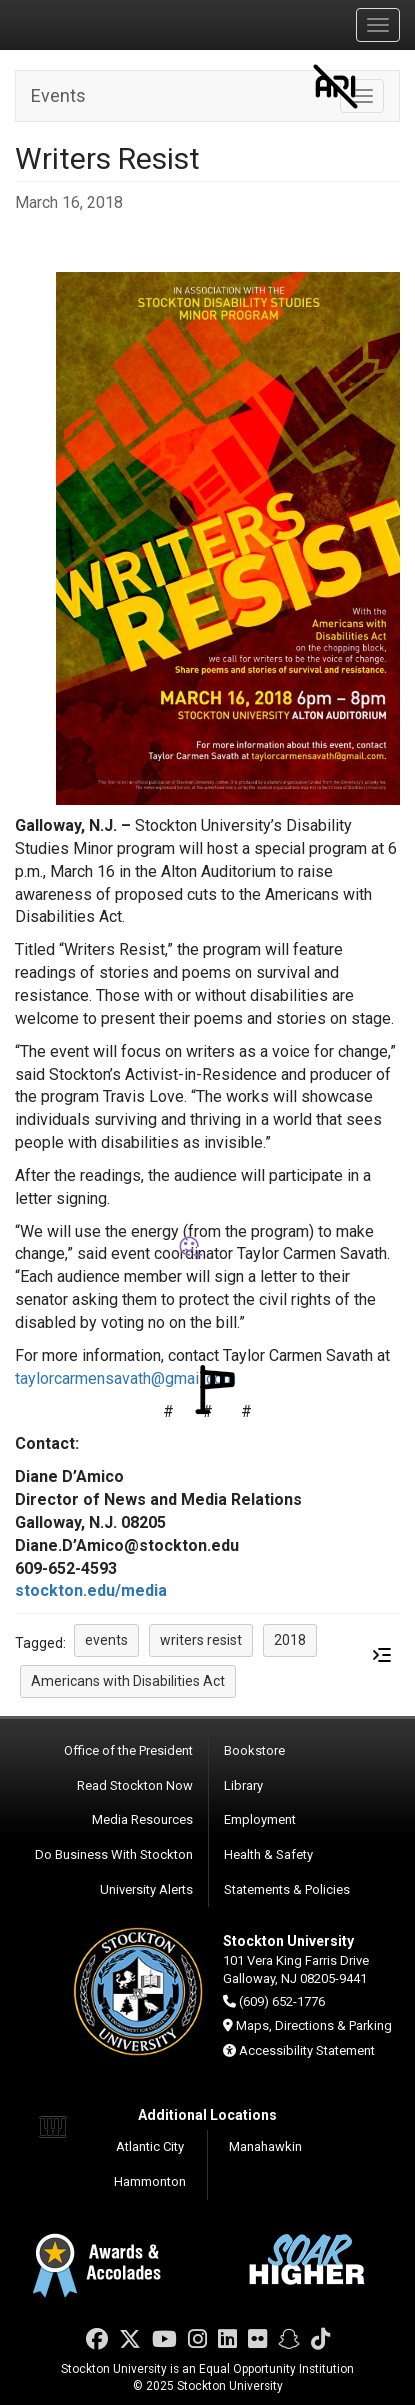 The image size is (415, 2405). I want to click on increase text indentation, so click(382, 1655).